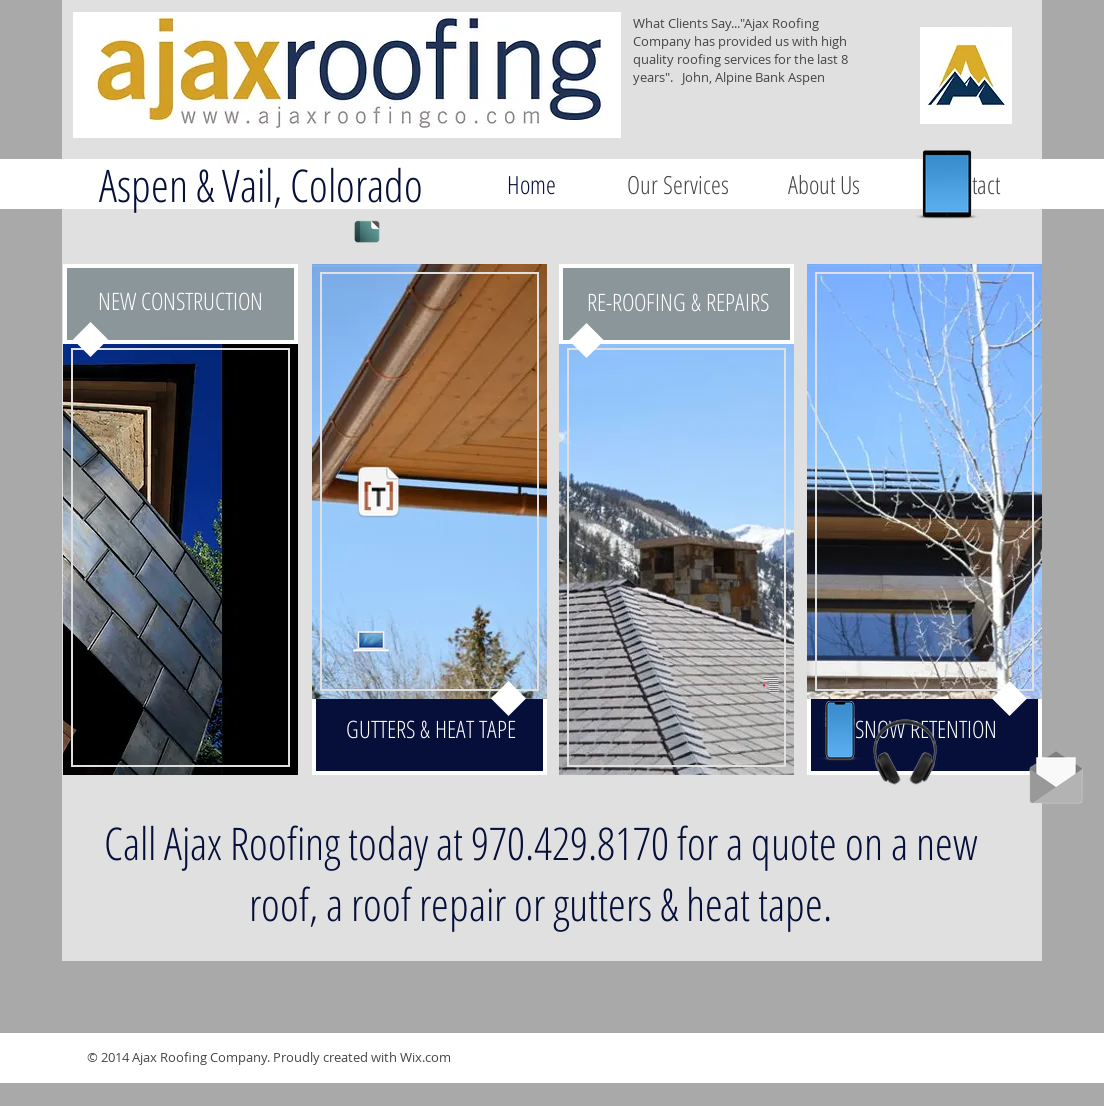 The height and width of the screenshot is (1106, 1104). I want to click on indicates new mail or email notification, so click(1056, 777).